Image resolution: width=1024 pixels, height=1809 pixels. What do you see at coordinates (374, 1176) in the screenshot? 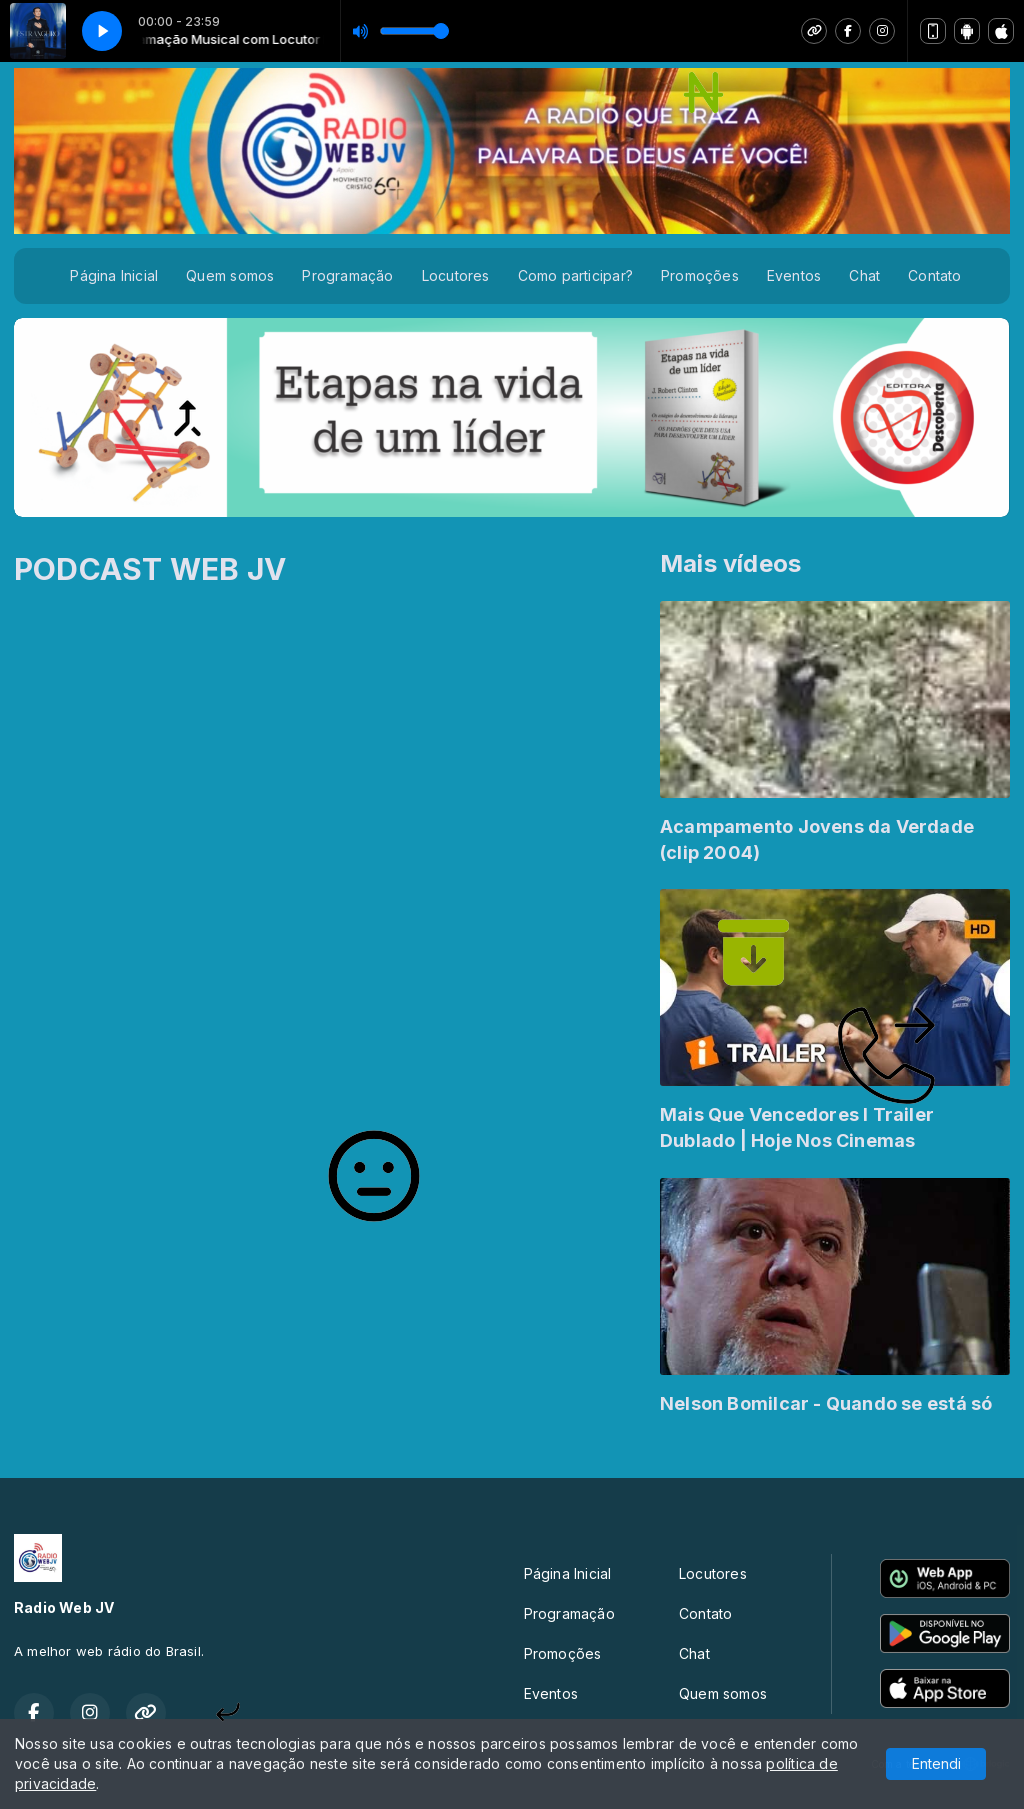
I see `rate experience as neutral or average` at bounding box center [374, 1176].